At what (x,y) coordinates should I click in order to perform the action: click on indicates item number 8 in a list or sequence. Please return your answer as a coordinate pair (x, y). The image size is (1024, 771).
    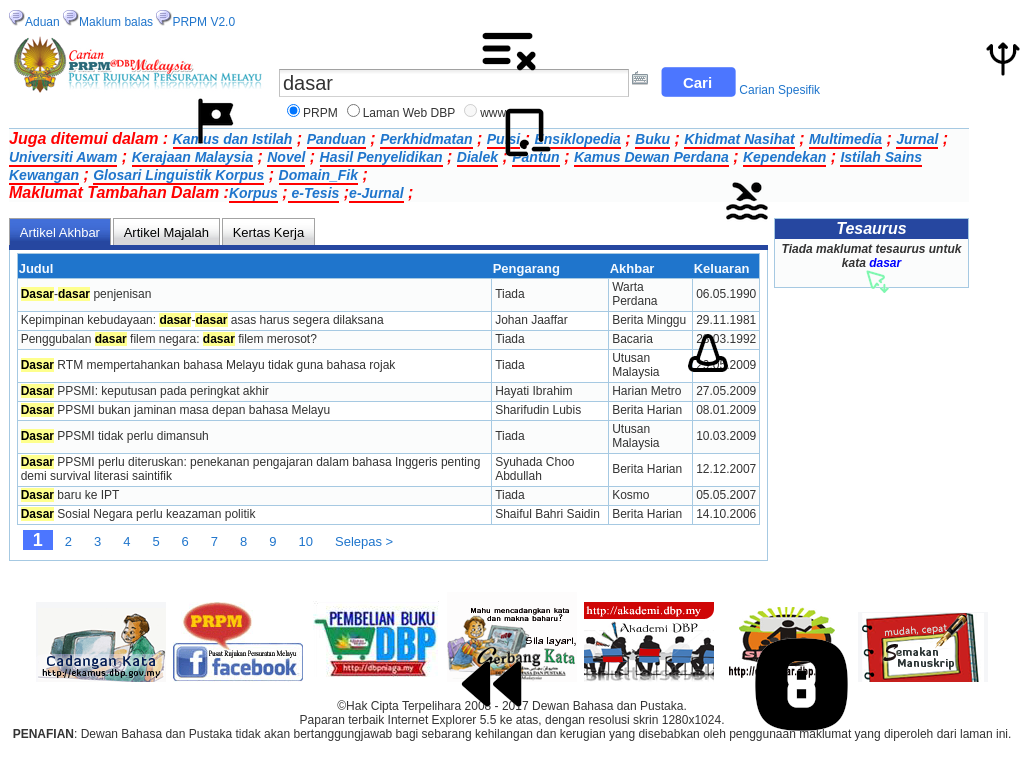
    Looking at the image, I should click on (801, 684).